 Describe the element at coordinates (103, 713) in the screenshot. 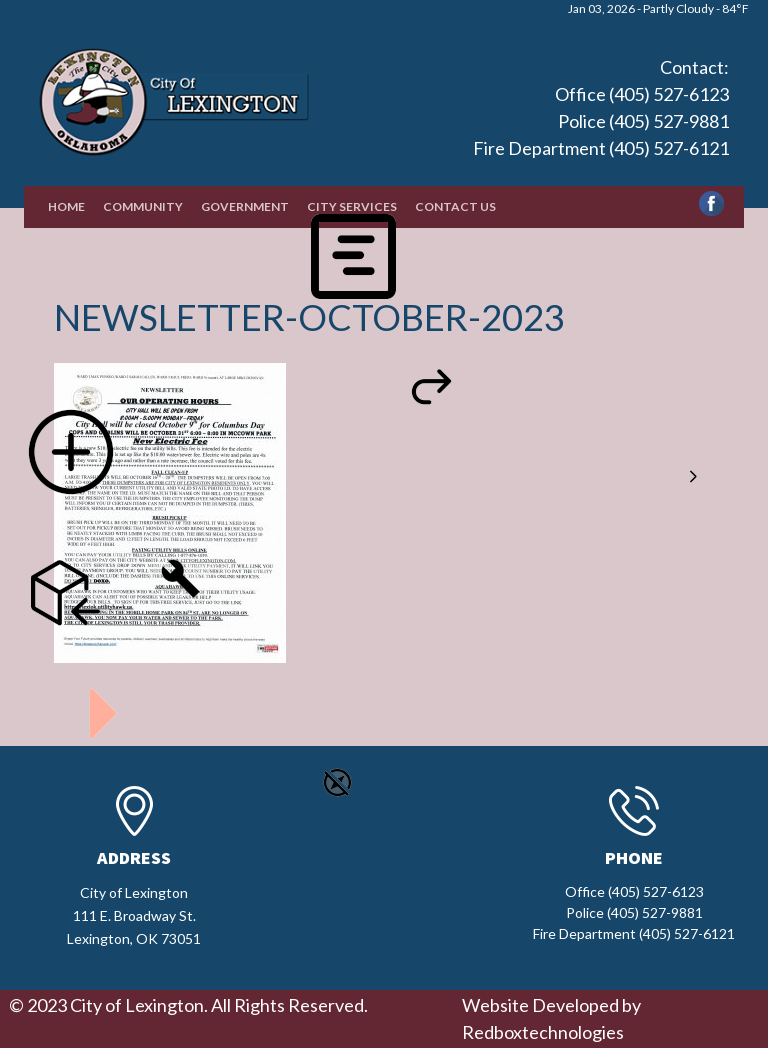

I see `play media or start playback` at that location.